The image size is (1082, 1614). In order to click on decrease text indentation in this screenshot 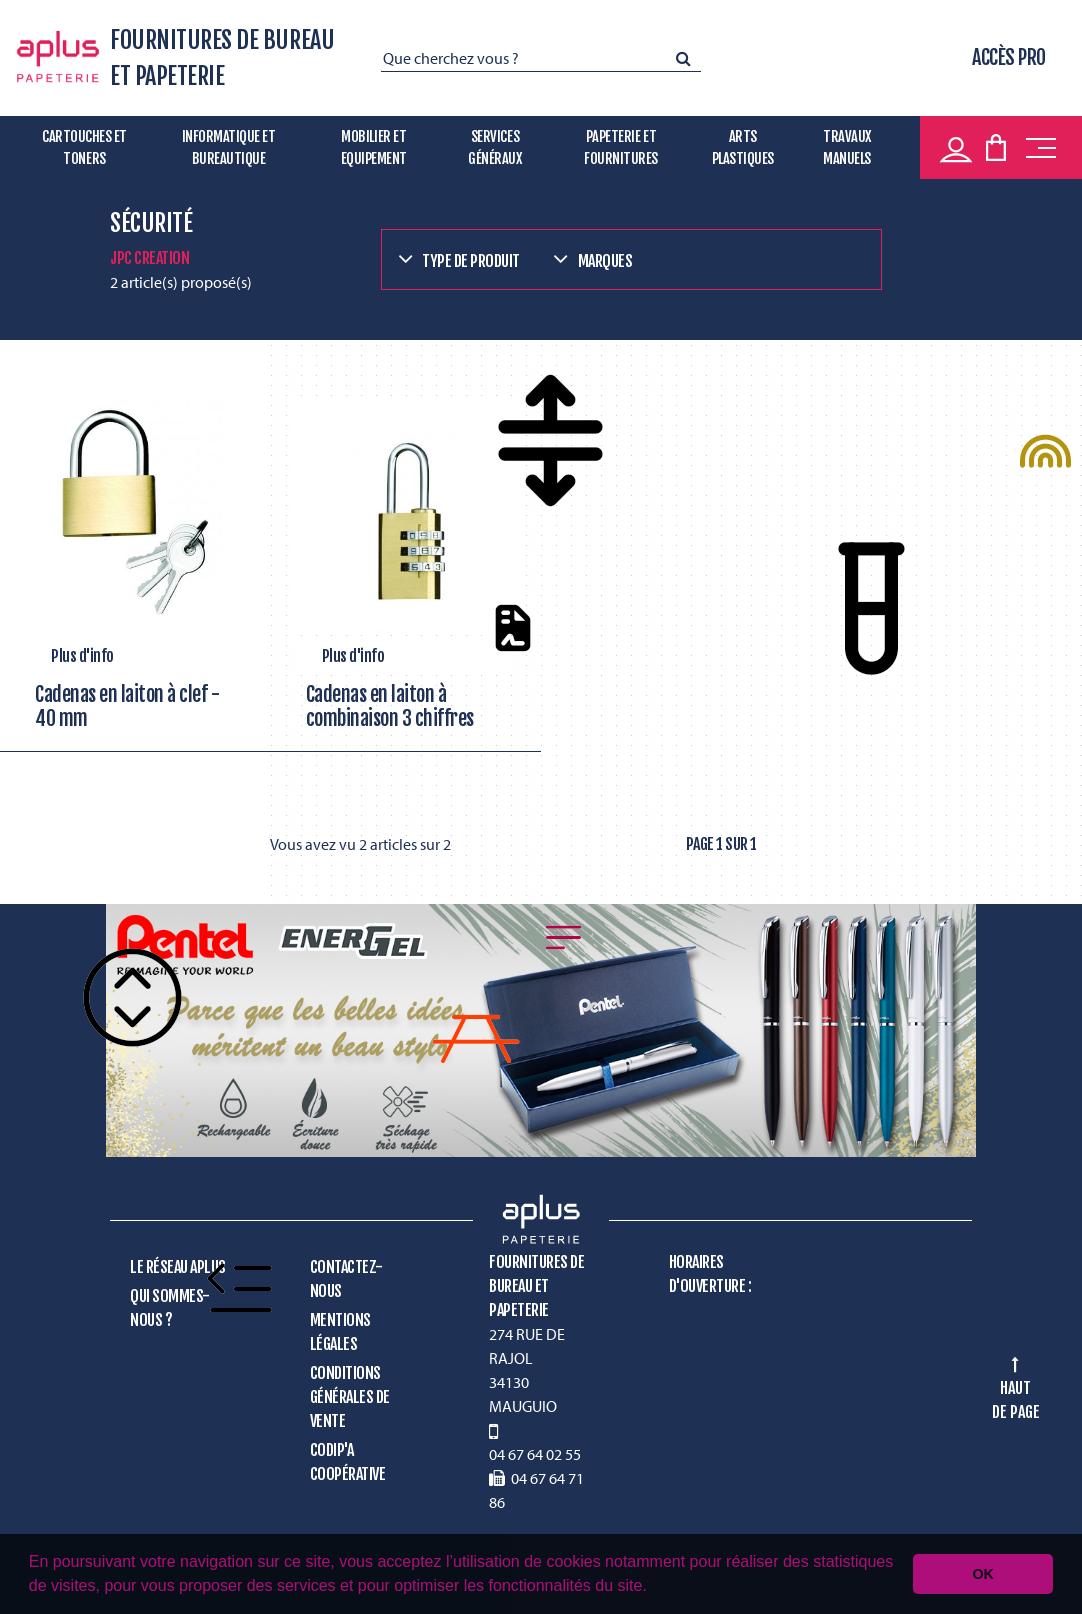, I will do `click(241, 1289)`.